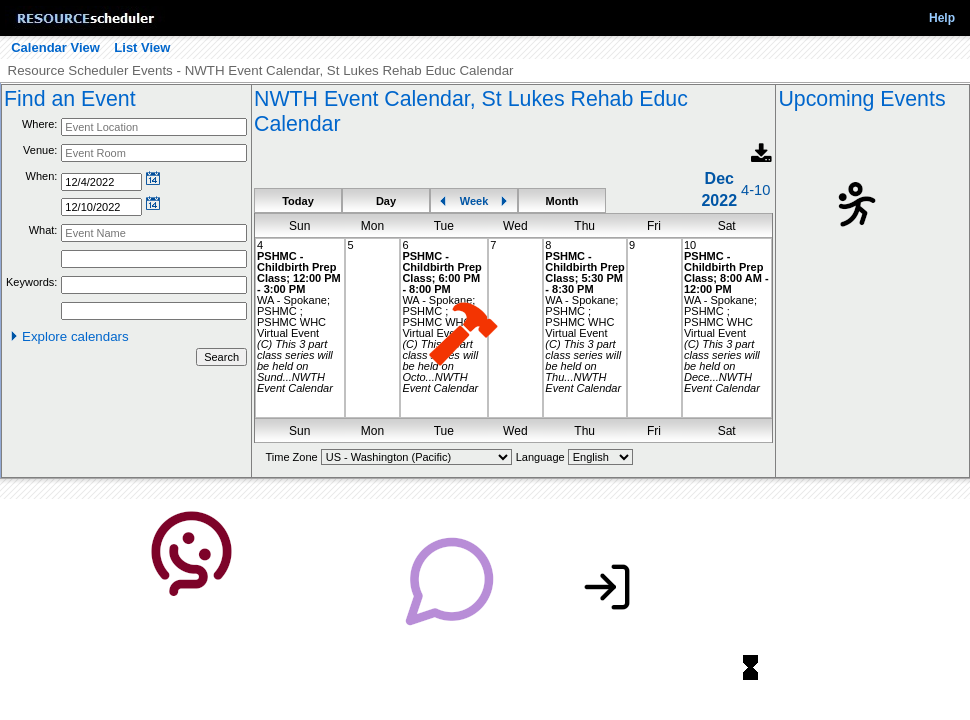 The image size is (970, 720). Describe the element at coordinates (191, 551) in the screenshot. I see `indicates overwhelmed or stressed state` at that location.